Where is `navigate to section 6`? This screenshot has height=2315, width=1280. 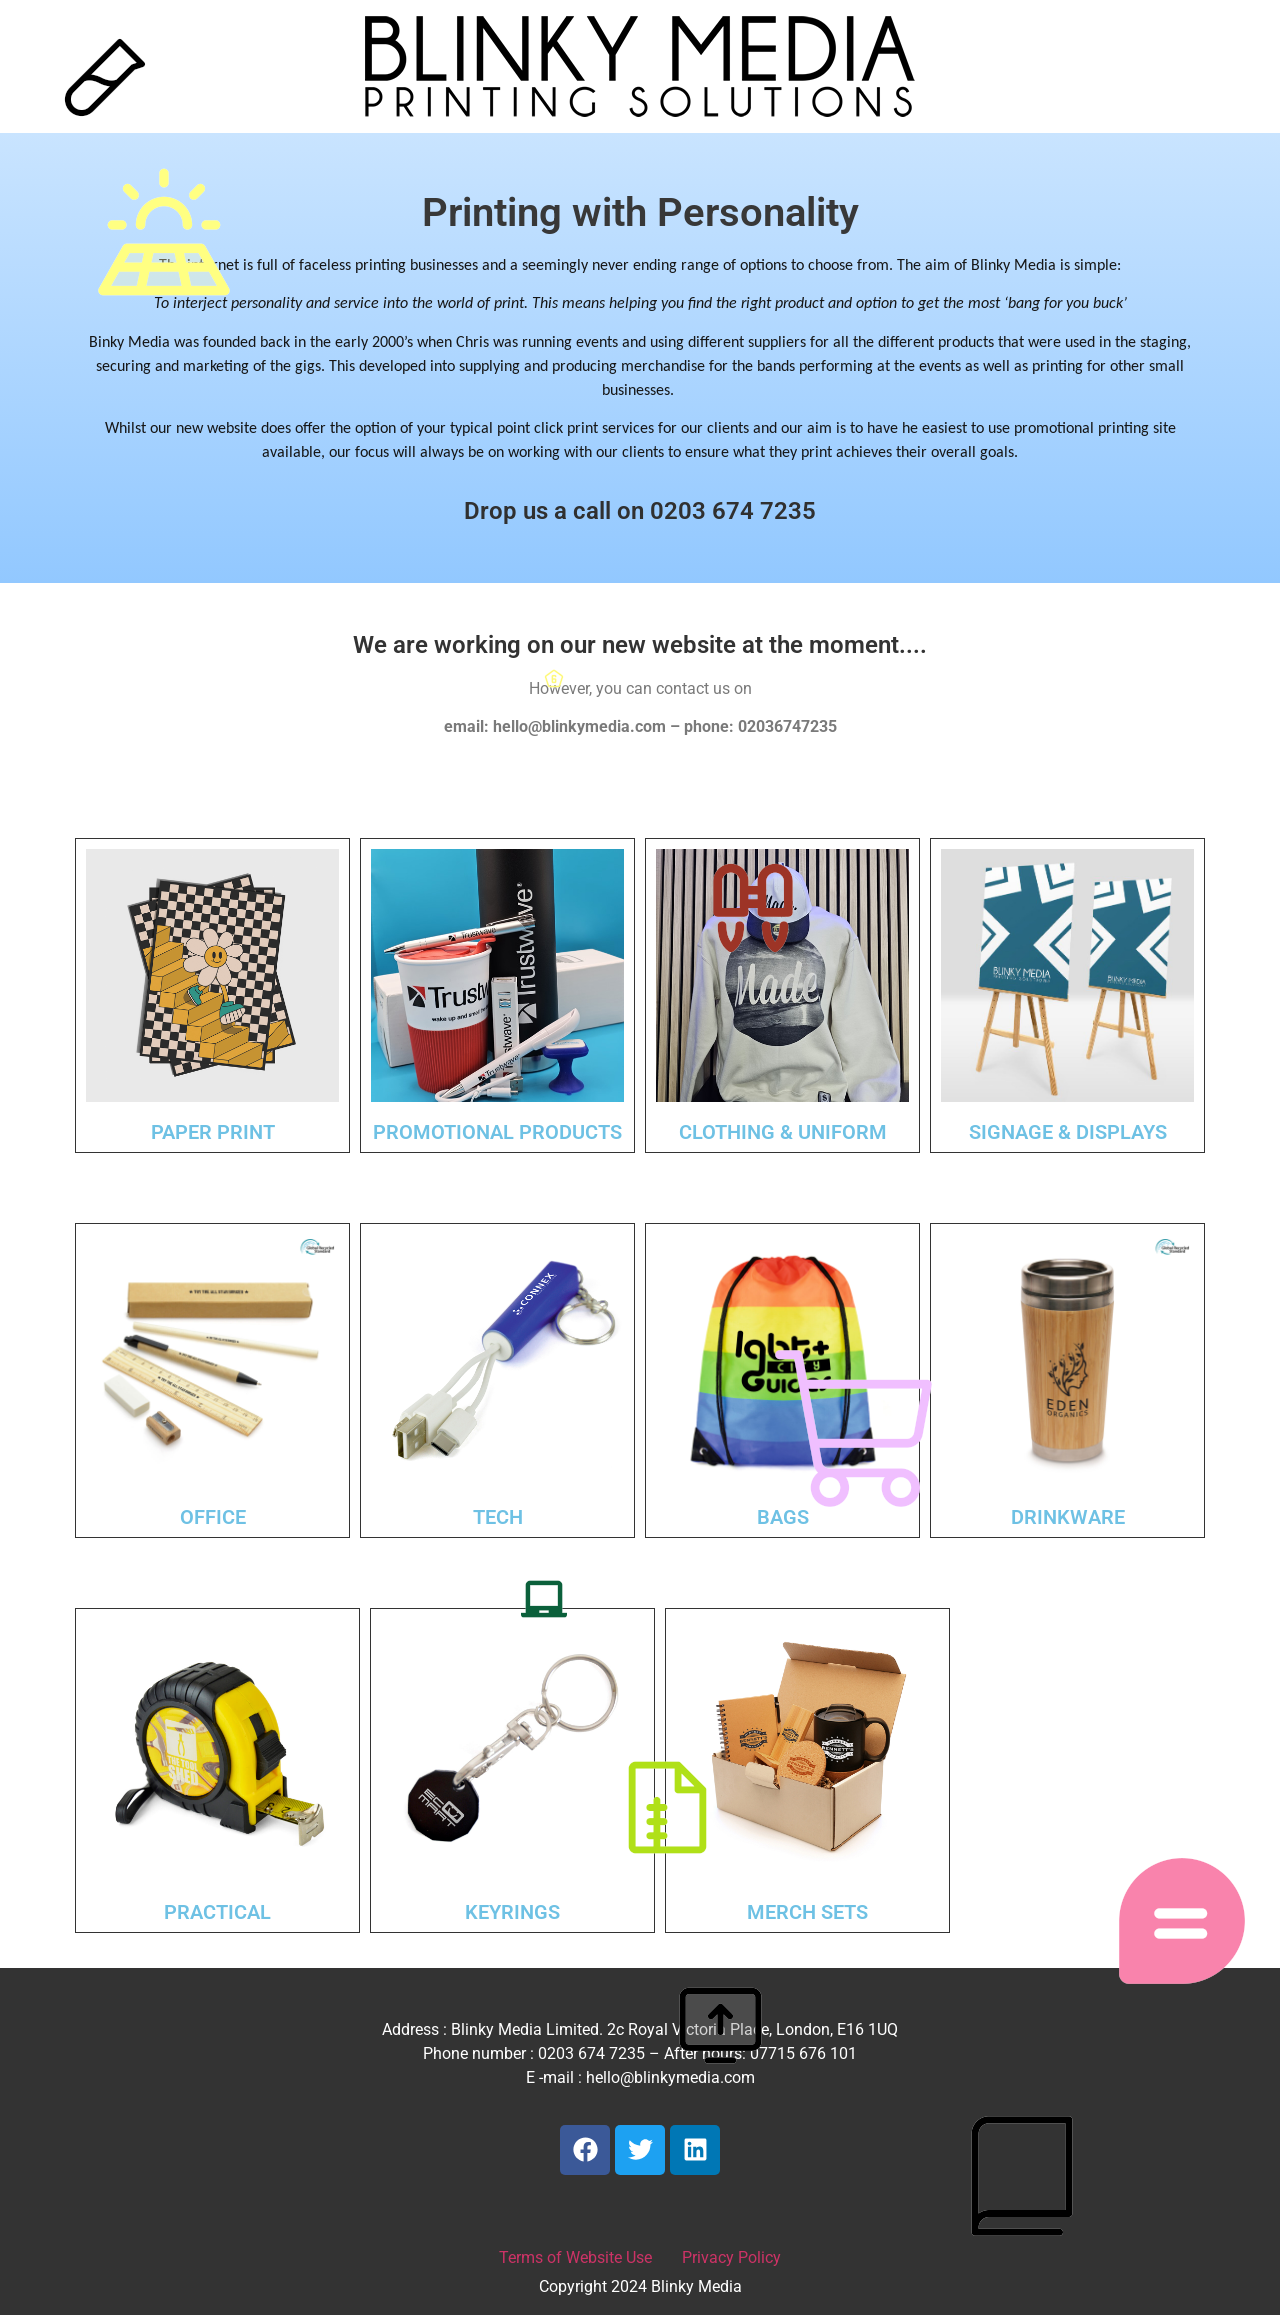
navigate to section 6 is located at coordinates (554, 679).